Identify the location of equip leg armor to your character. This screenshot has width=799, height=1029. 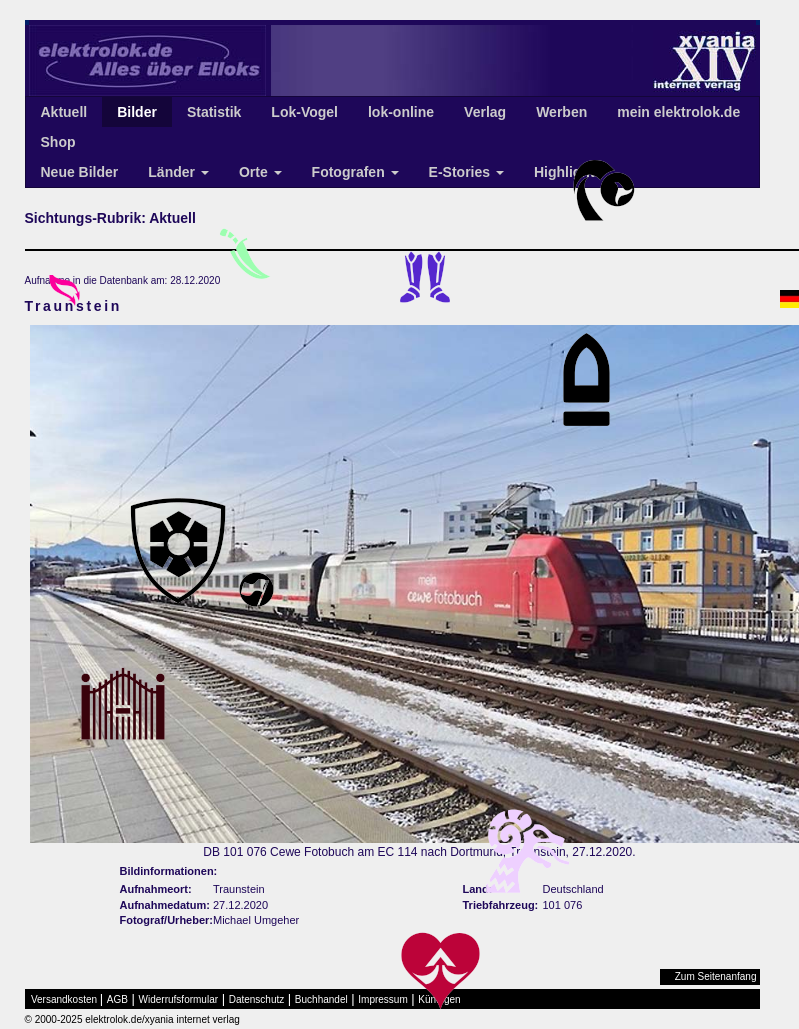
(425, 277).